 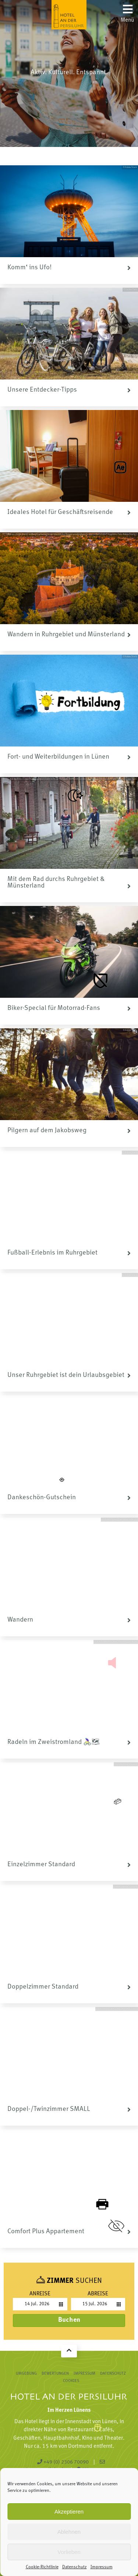 What do you see at coordinates (100, 980) in the screenshot?
I see `security or protection is disabled` at bounding box center [100, 980].